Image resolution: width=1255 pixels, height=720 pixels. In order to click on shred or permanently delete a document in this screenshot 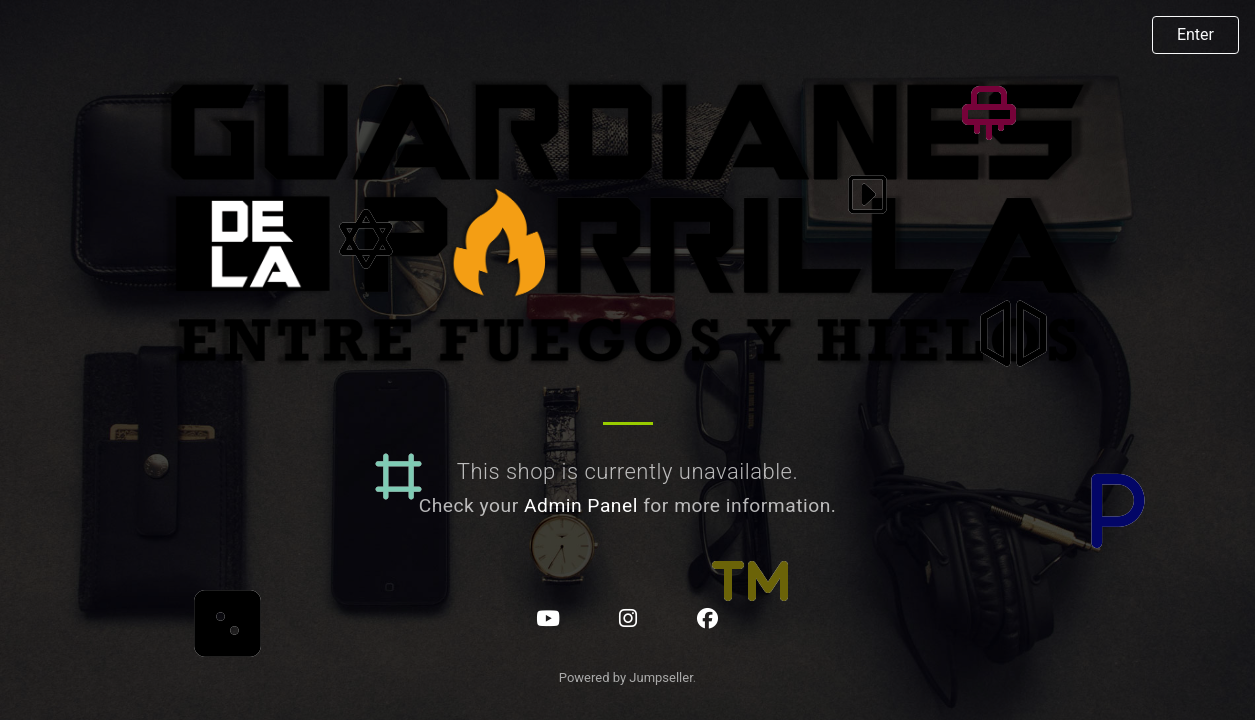, I will do `click(989, 113)`.